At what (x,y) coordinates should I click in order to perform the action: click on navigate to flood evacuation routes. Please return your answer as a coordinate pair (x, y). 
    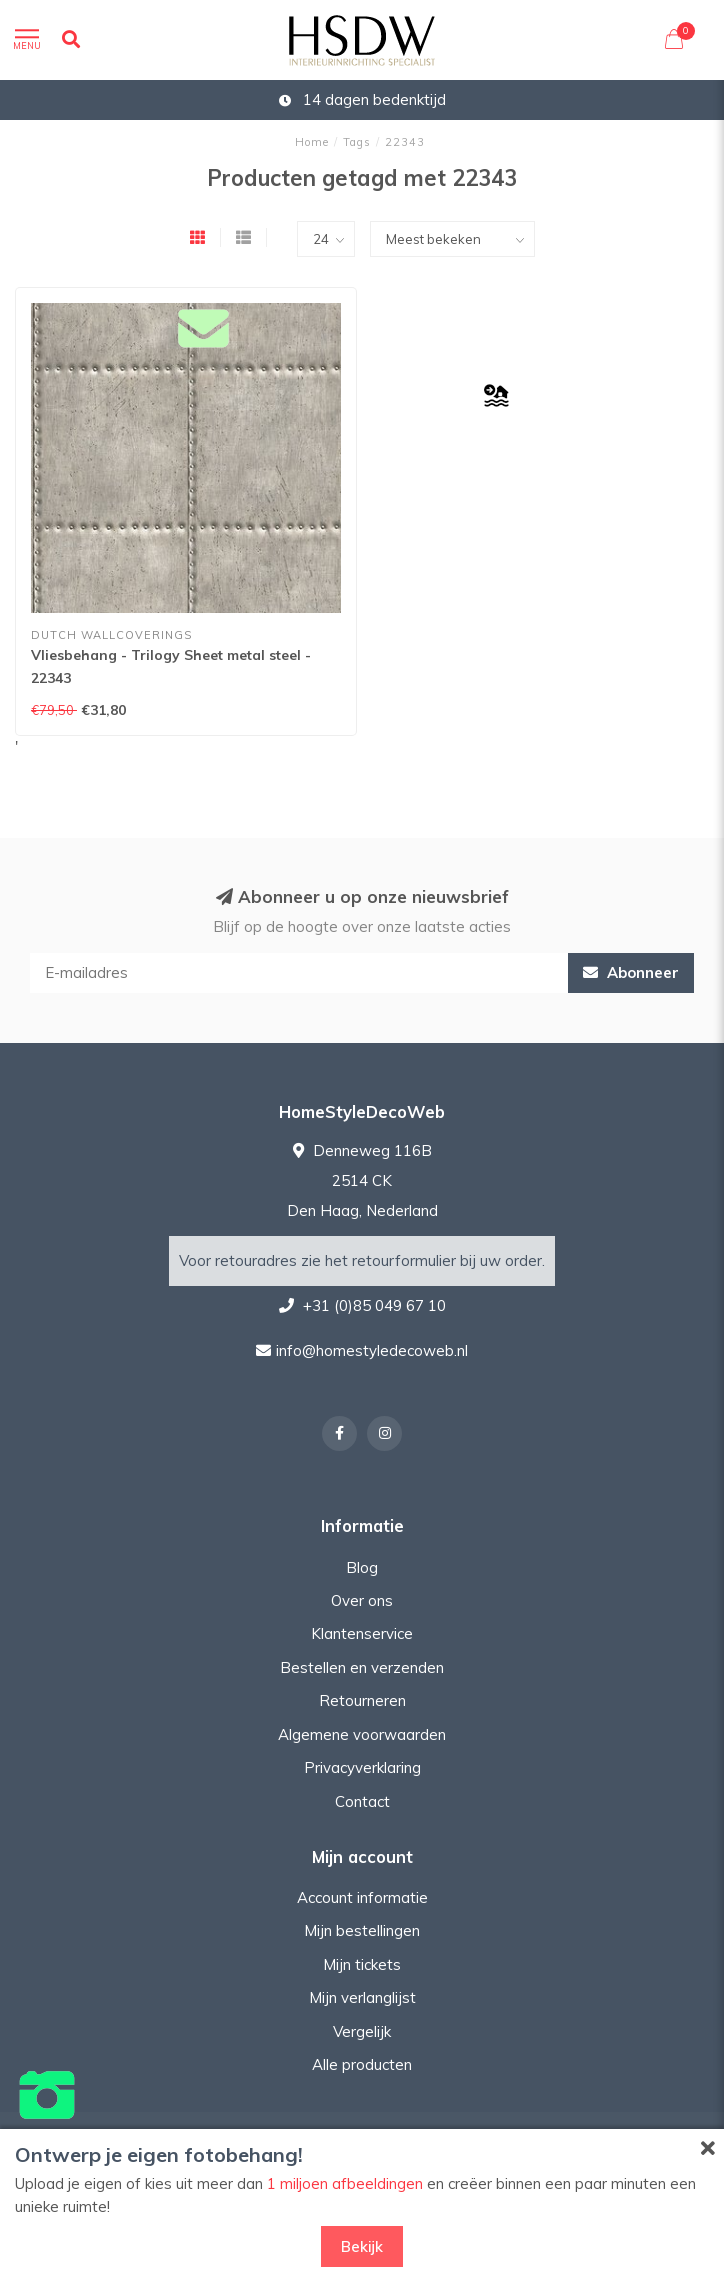
    Looking at the image, I should click on (496, 395).